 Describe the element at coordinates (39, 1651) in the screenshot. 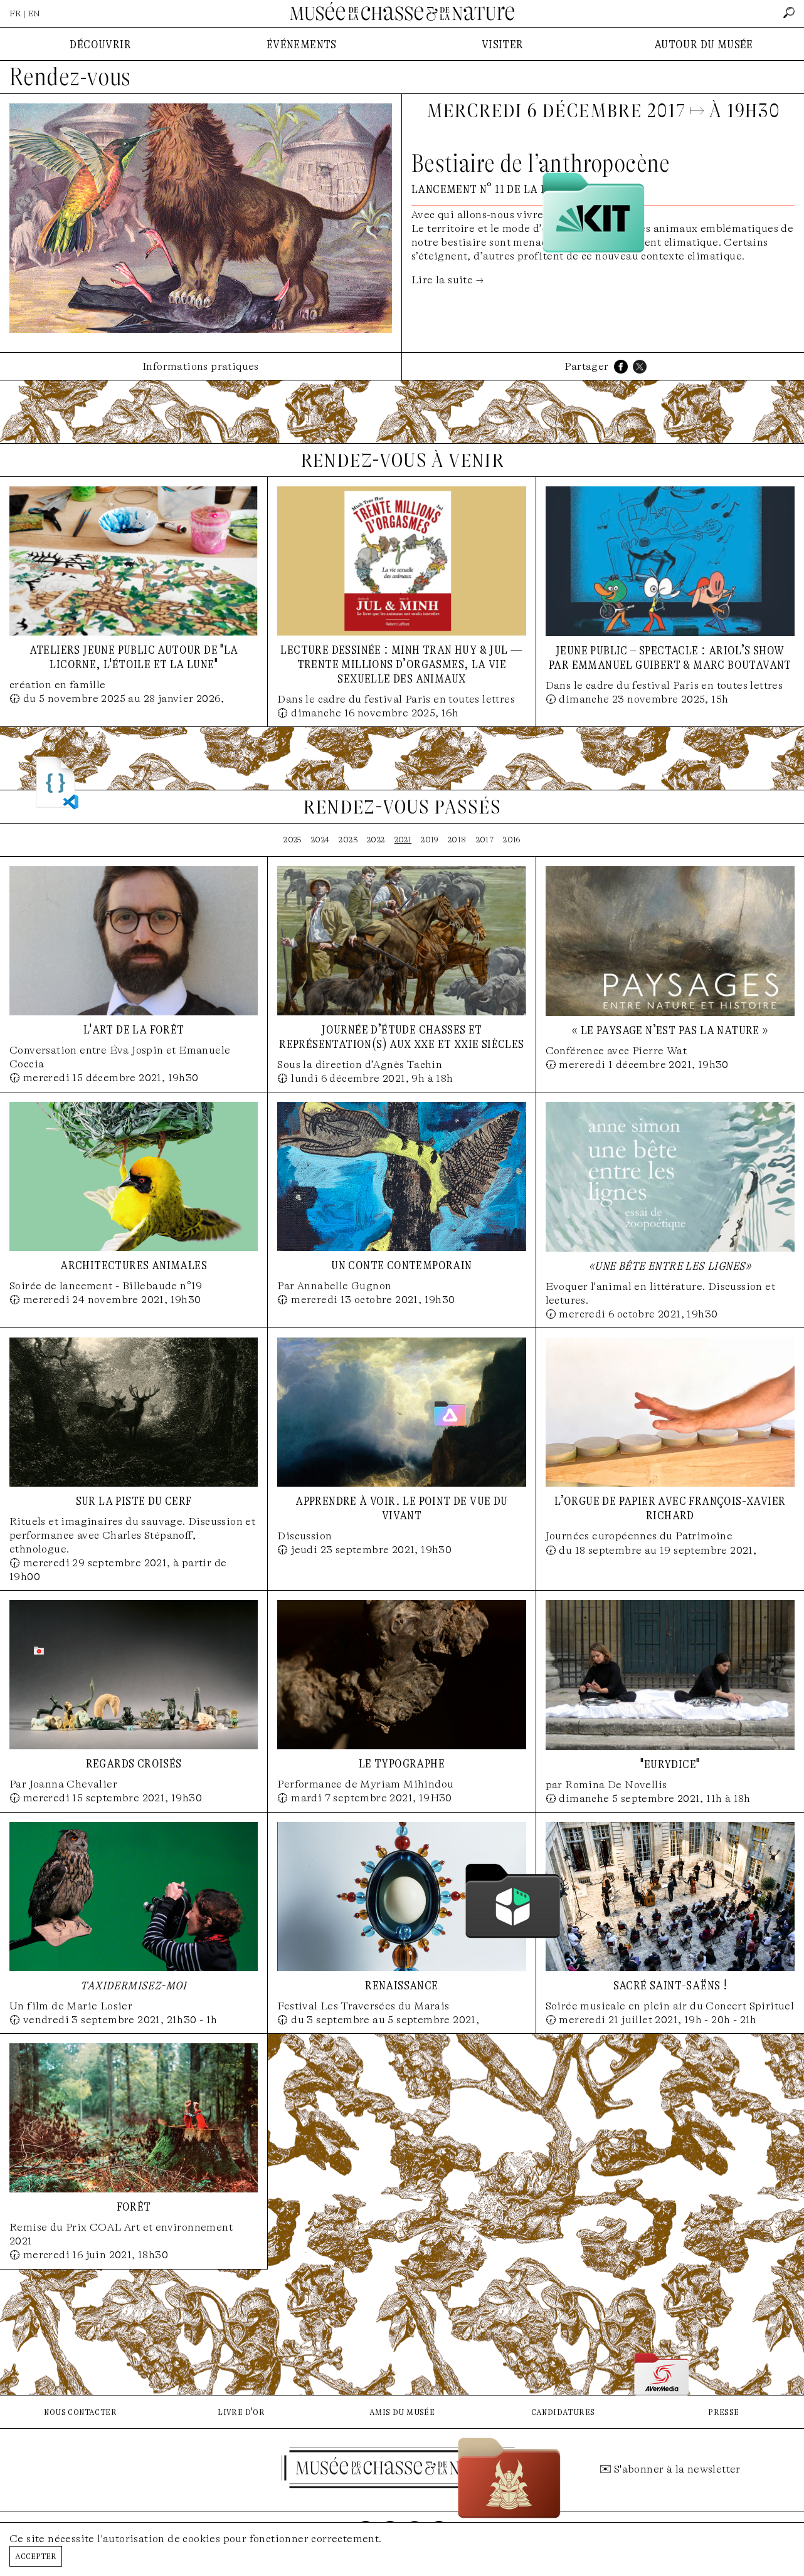

I see `open youtube music downloads folder` at that location.